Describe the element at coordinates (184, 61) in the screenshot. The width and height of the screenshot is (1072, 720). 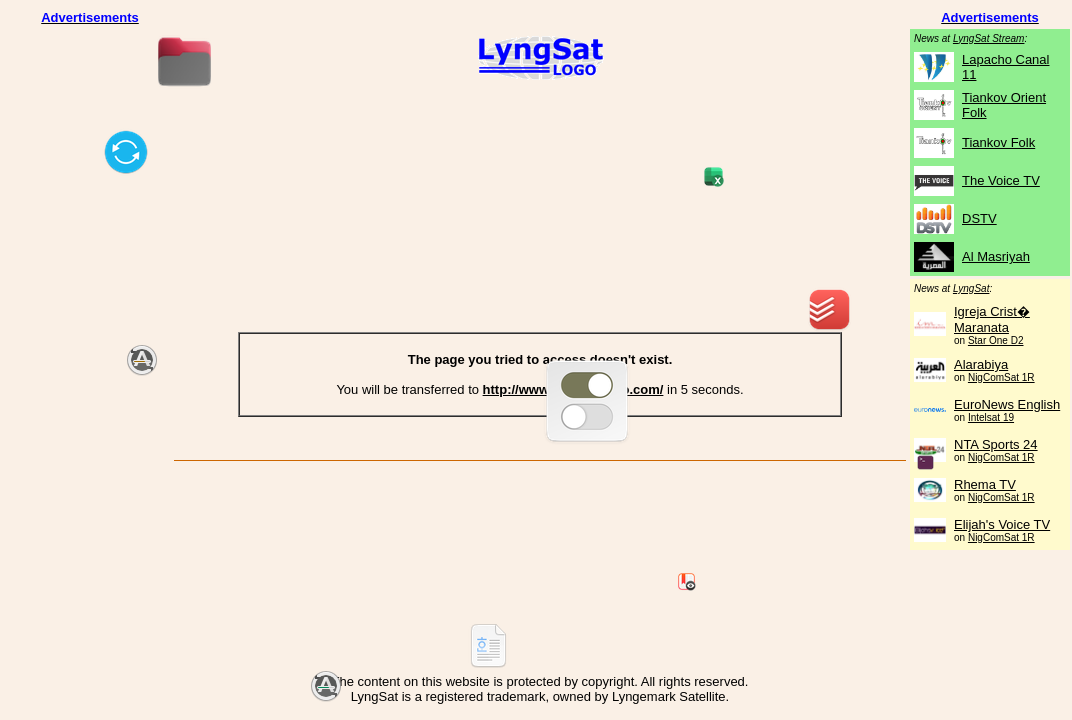
I see `open folder containing files` at that location.